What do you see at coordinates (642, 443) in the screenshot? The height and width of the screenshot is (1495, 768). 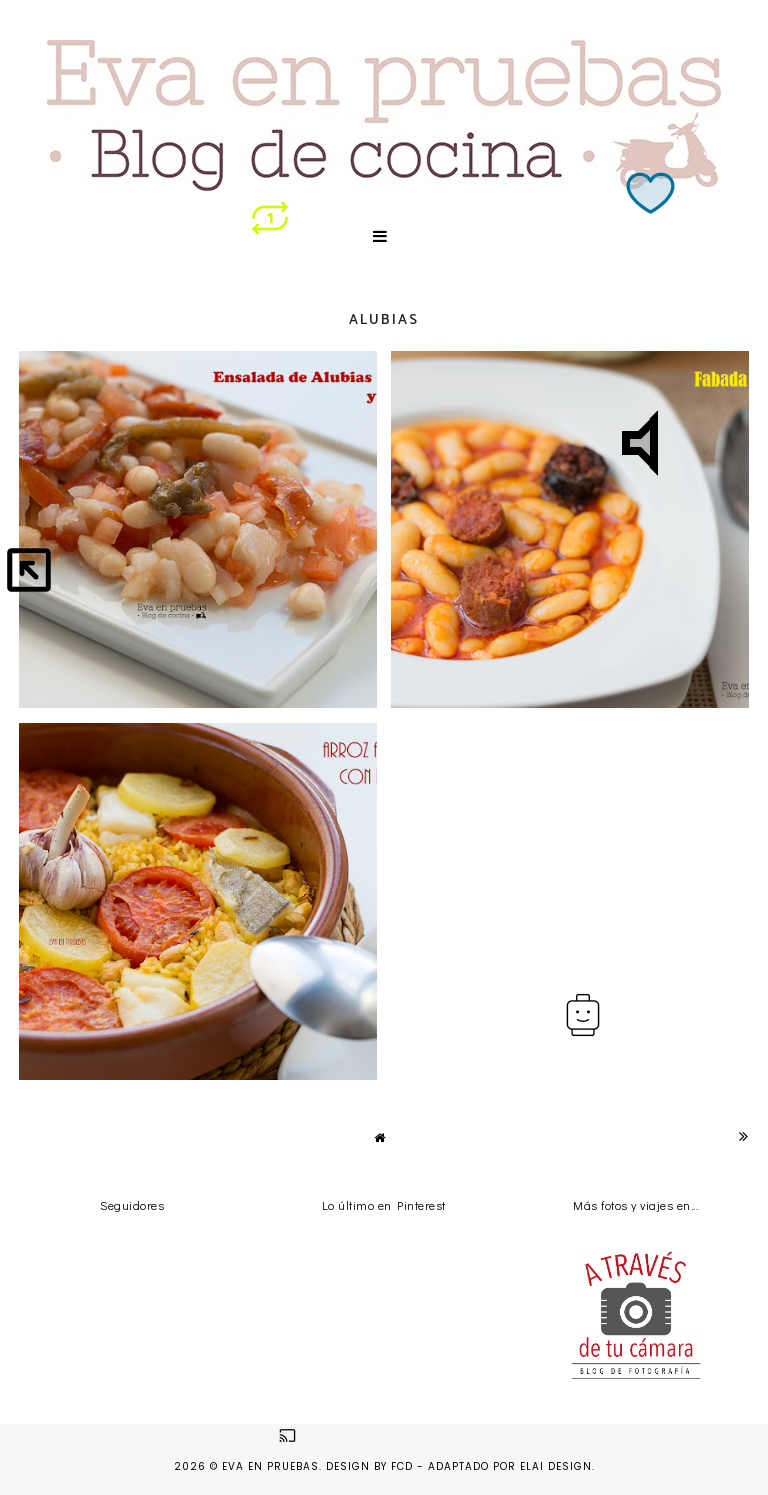 I see `mute or unmute audio` at bounding box center [642, 443].